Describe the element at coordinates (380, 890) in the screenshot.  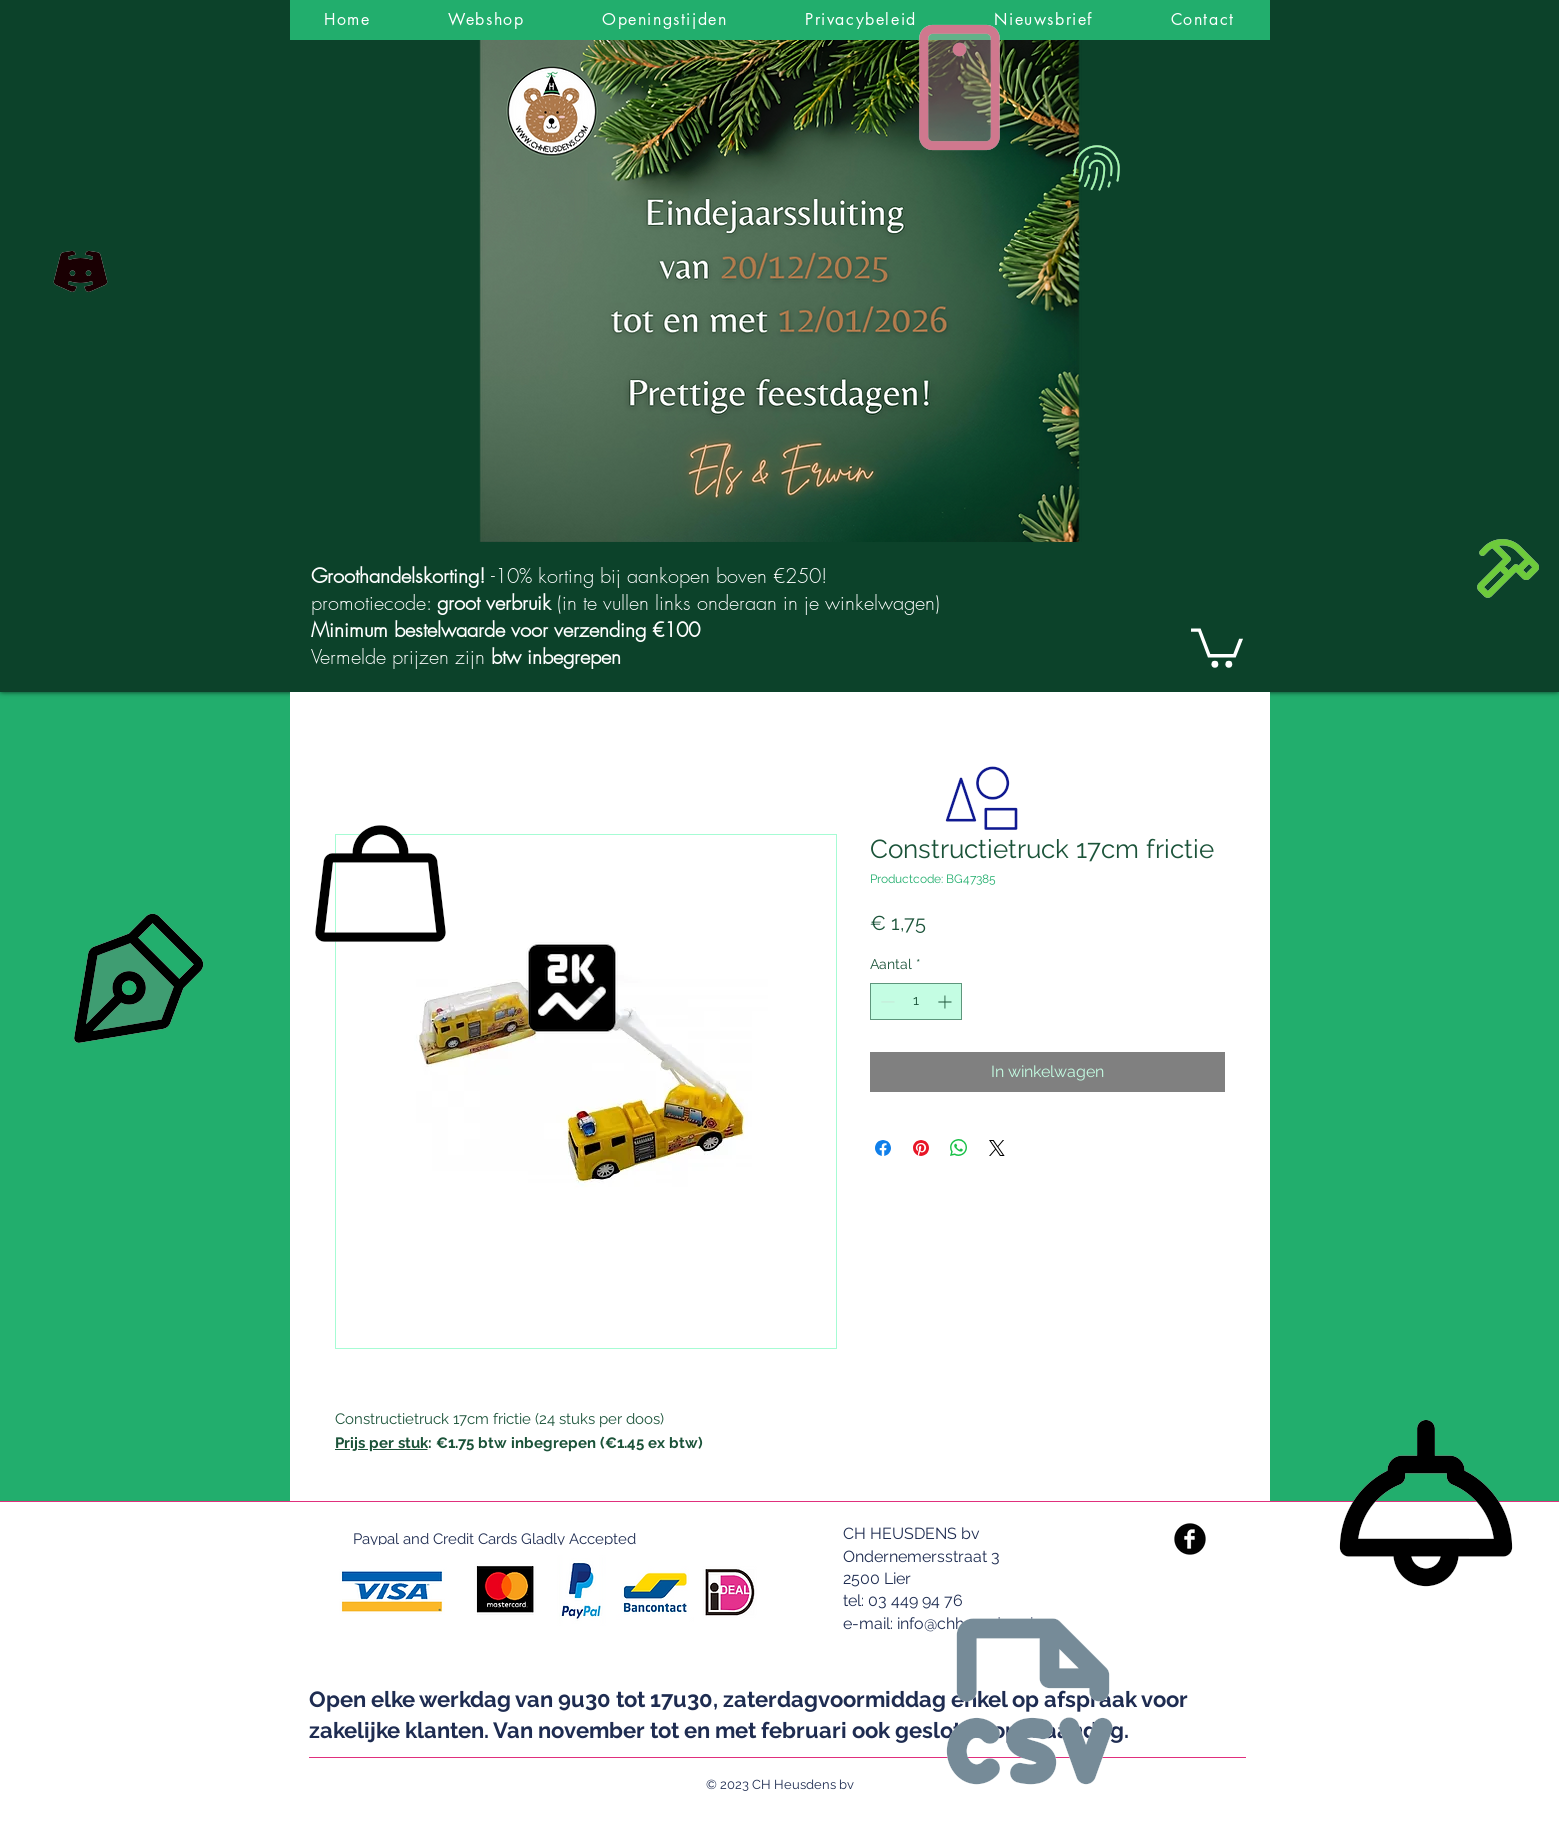
I see `view your shopping bag` at that location.